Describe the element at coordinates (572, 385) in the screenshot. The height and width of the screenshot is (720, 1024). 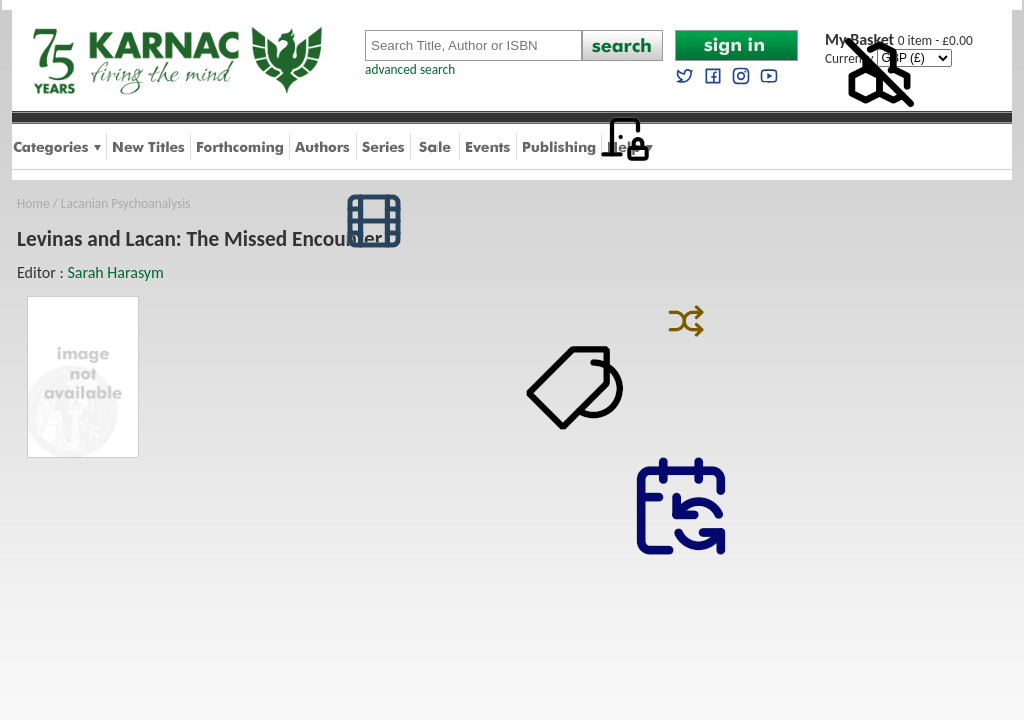
I see `add or manage tags for a file` at that location.